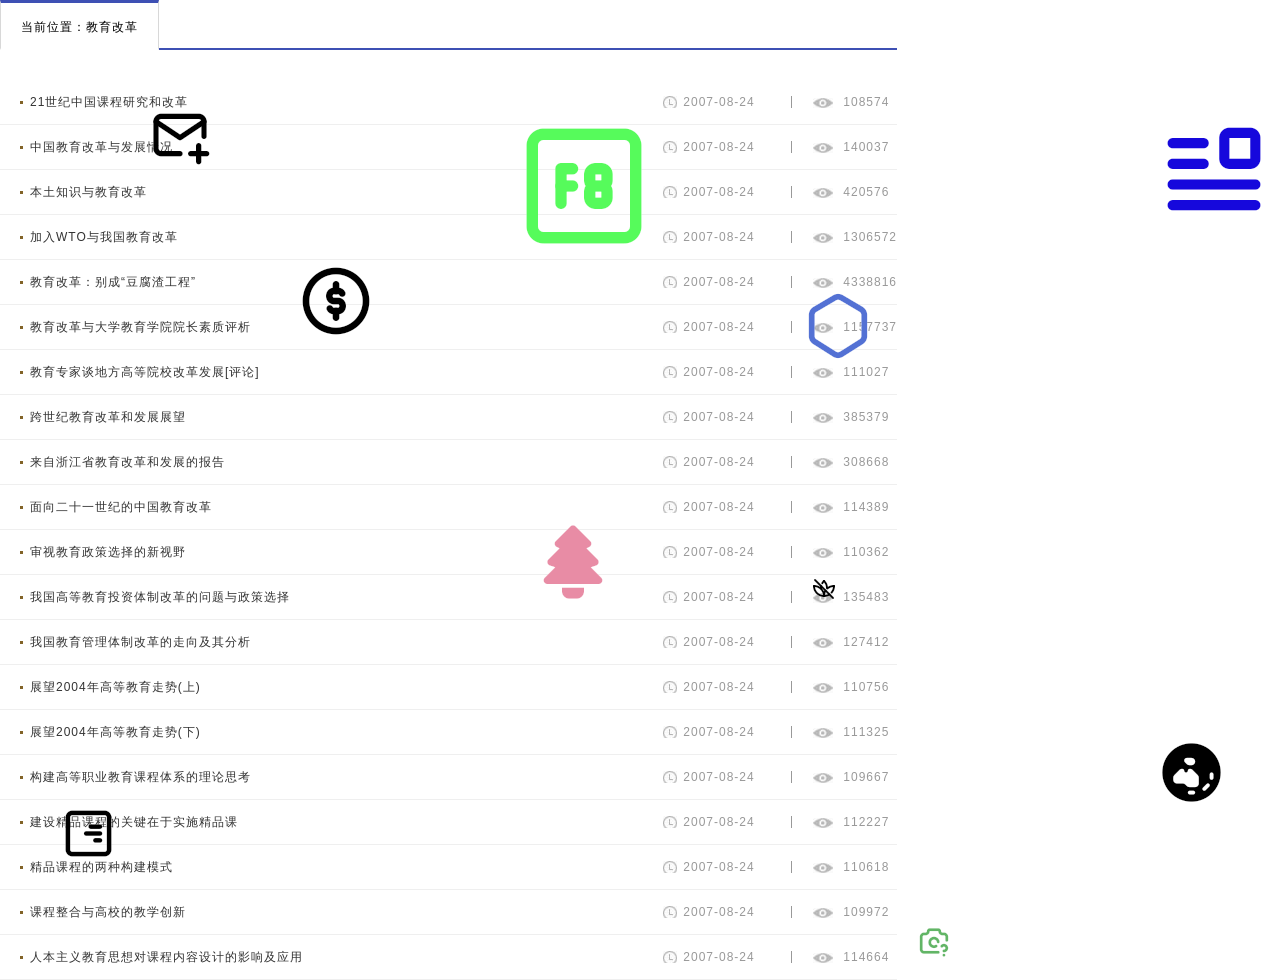 The width and height of the screenshot is (1280, 980). I want to click on indicates a paid or premium feature, so click(336, 301).